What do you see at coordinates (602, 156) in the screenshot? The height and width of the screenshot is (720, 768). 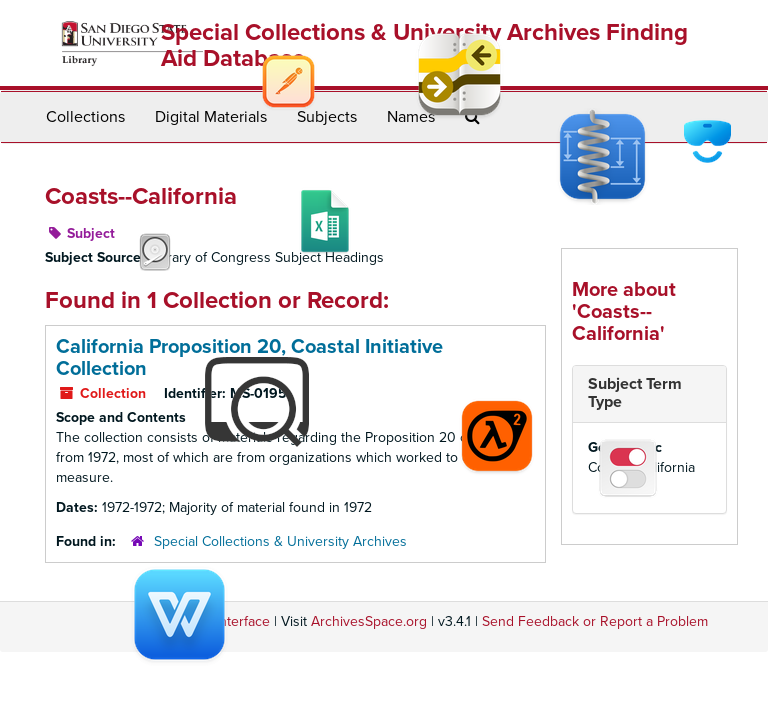 I see `open the Elastic app` at bounding box center [602, 156].